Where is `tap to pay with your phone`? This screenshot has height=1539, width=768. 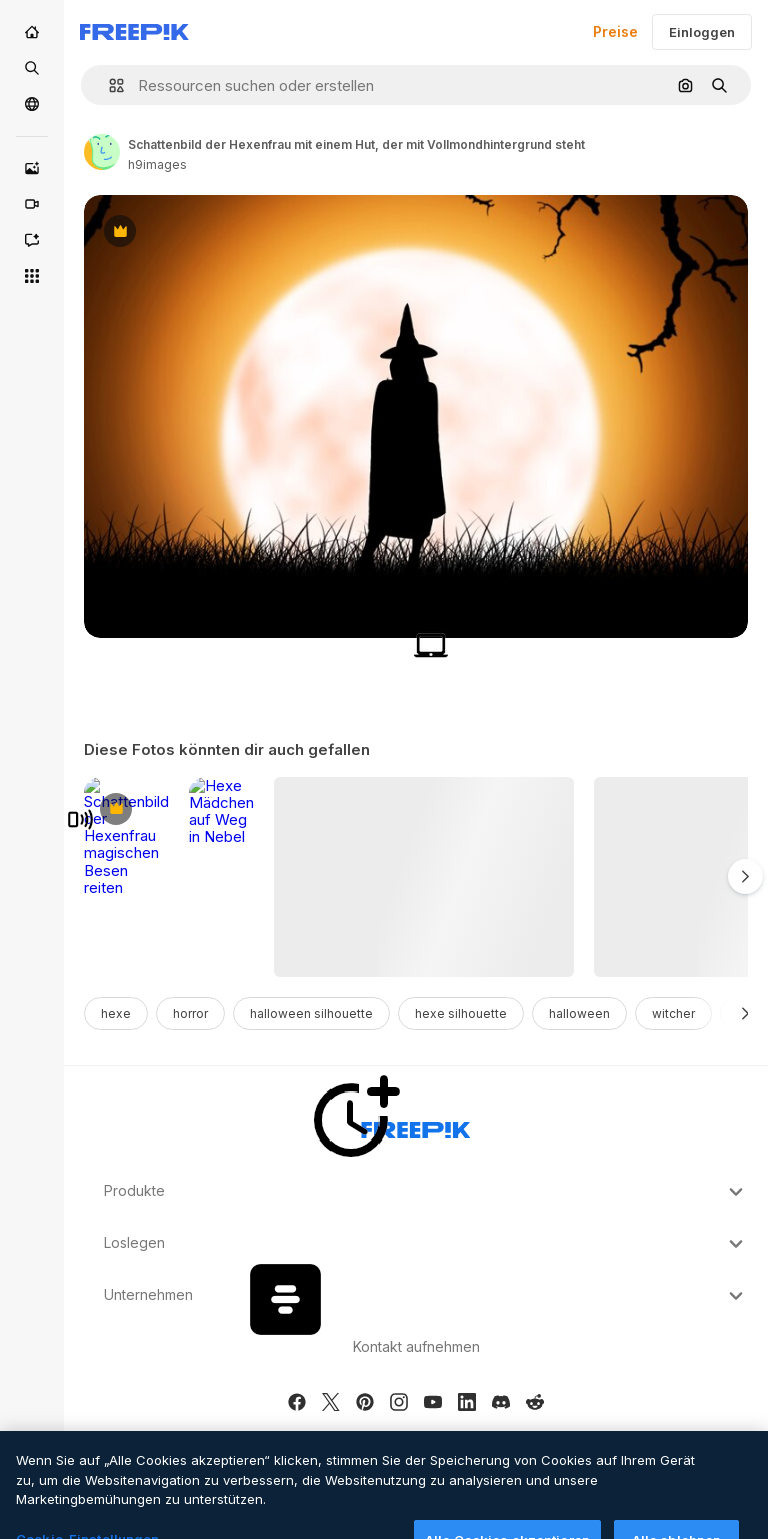 tap to pay with your phone is located at coordinates (80, 819).